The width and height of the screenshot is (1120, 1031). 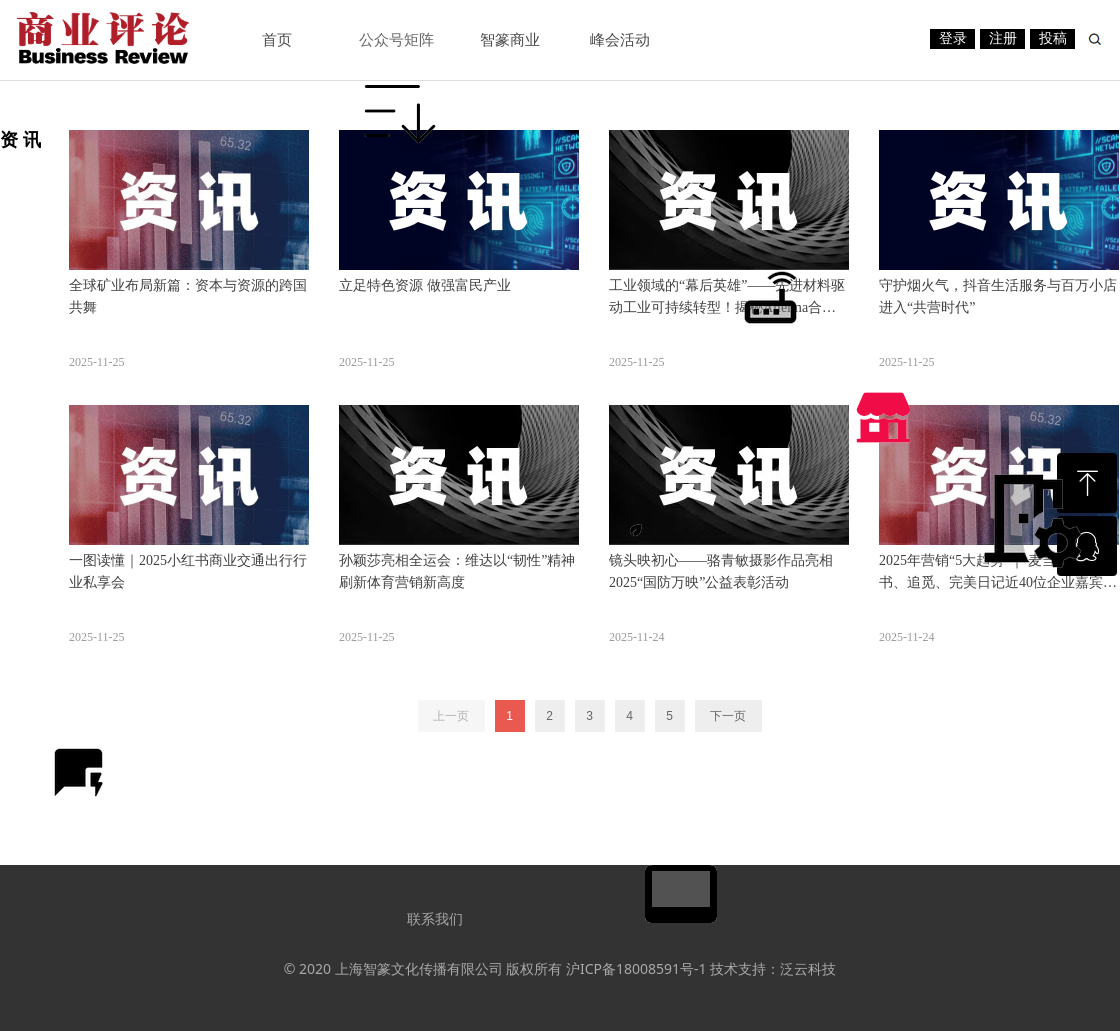 What do you see at coordinates (78, 772) in the screenshot?
I see `send a quick reply to a message` at bounding box center [78, 772].